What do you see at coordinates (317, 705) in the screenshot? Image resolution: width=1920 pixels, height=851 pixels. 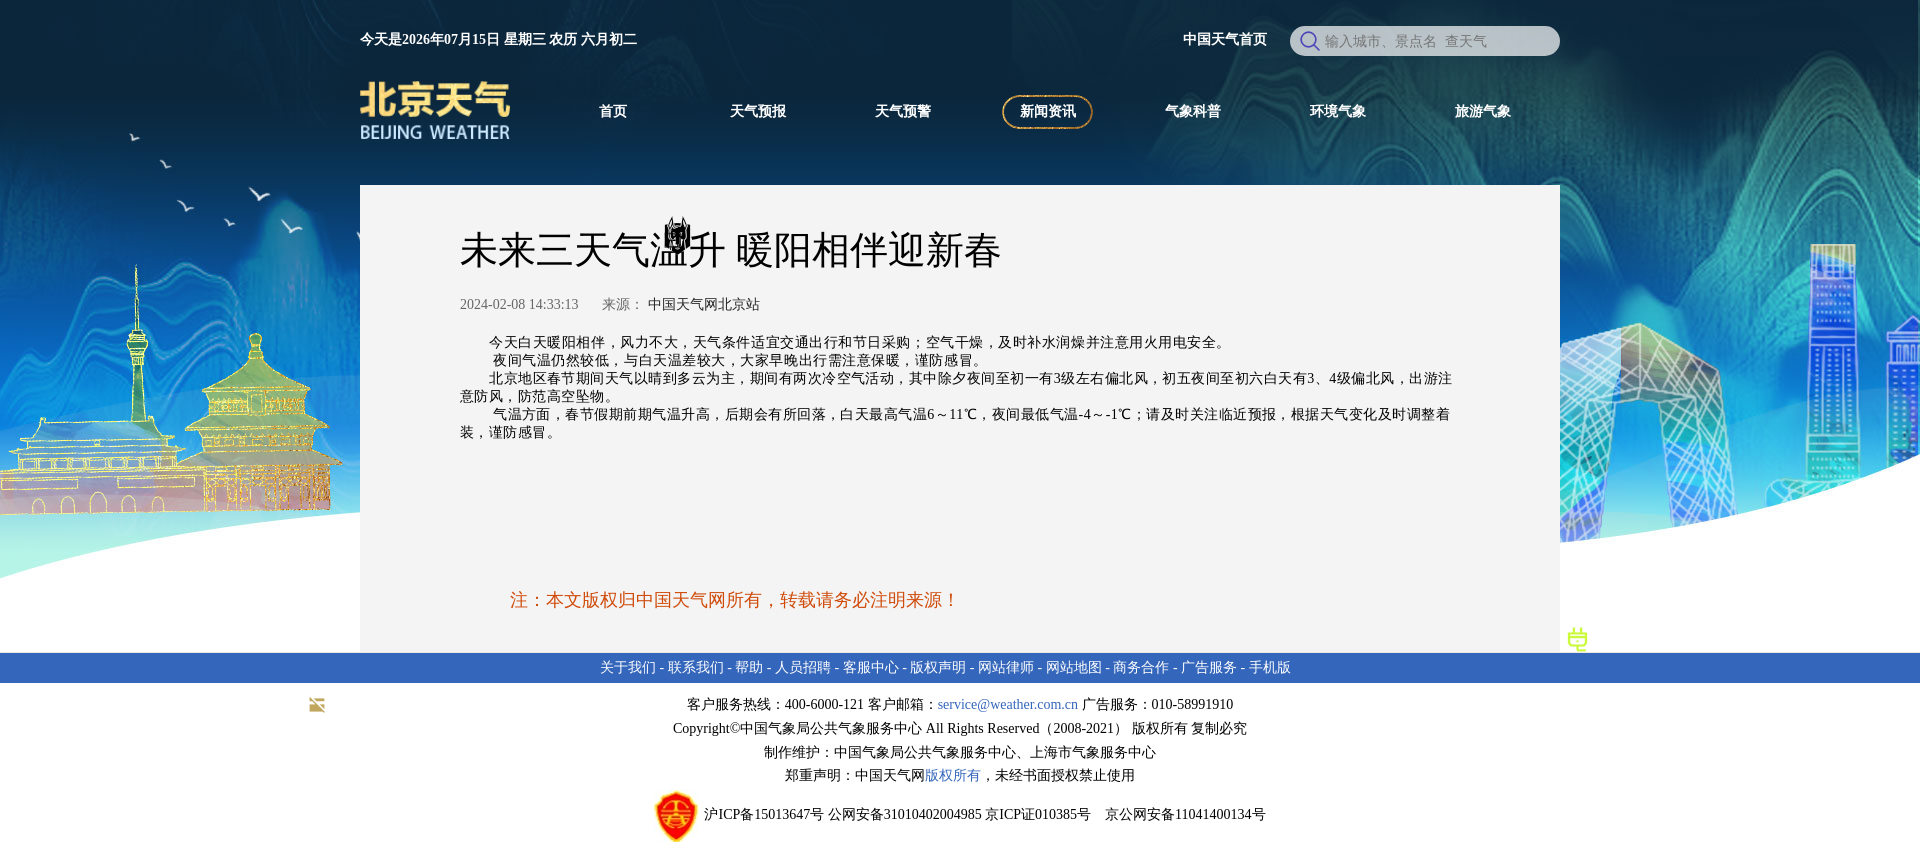 I see `no credit card required` at bounding box center [317, 705].